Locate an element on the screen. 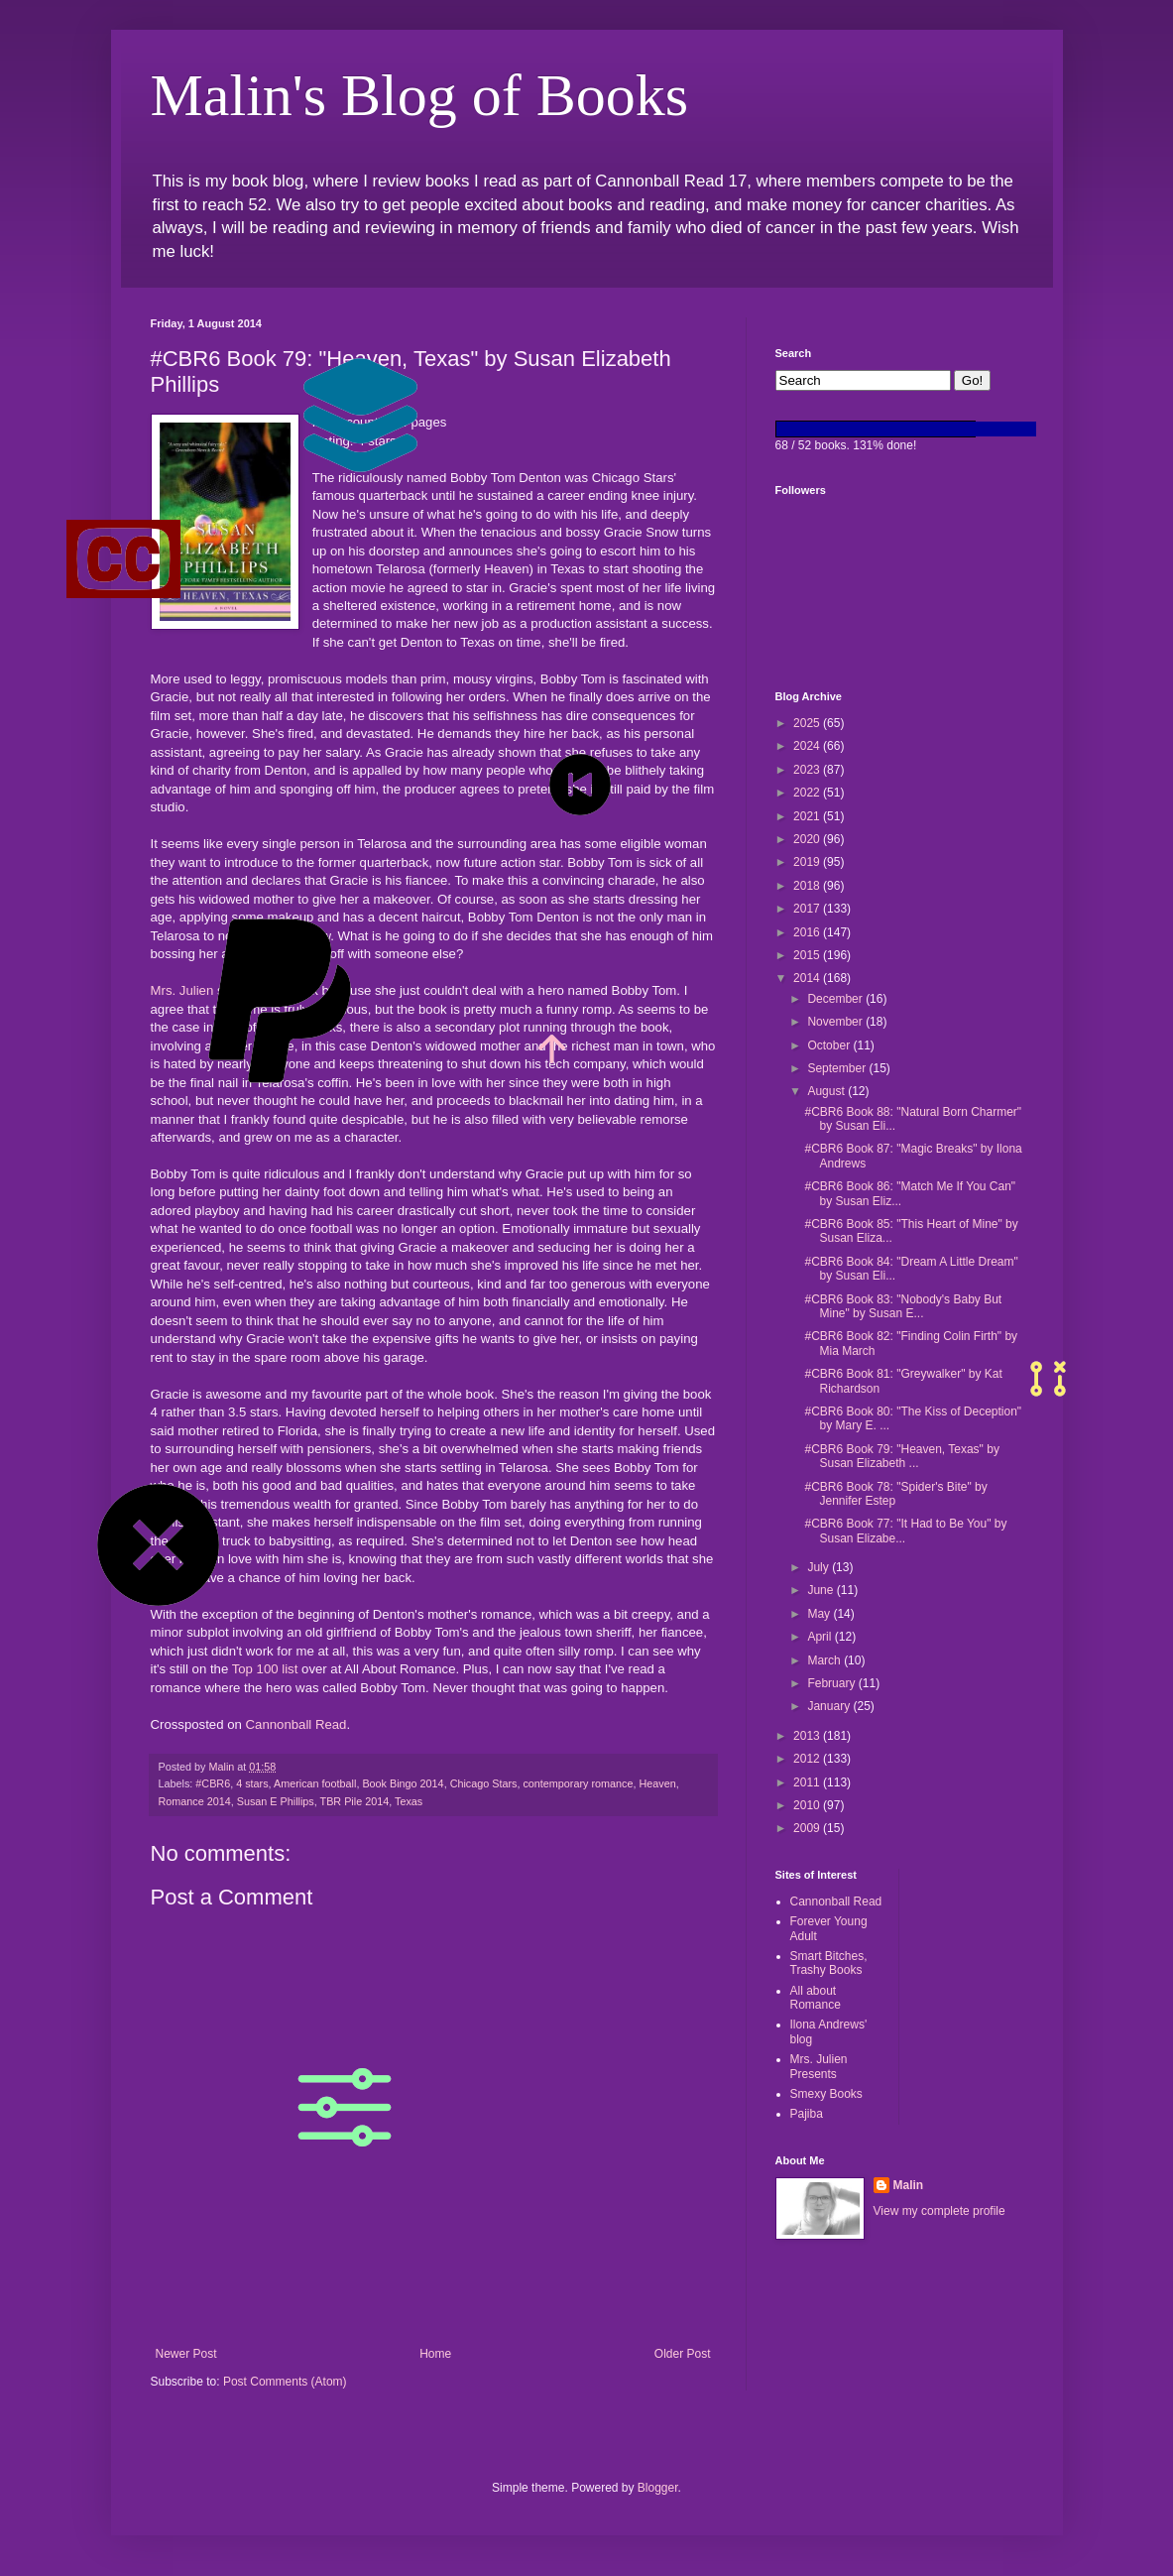  view or manage layers is located at coordinates (360, 415).